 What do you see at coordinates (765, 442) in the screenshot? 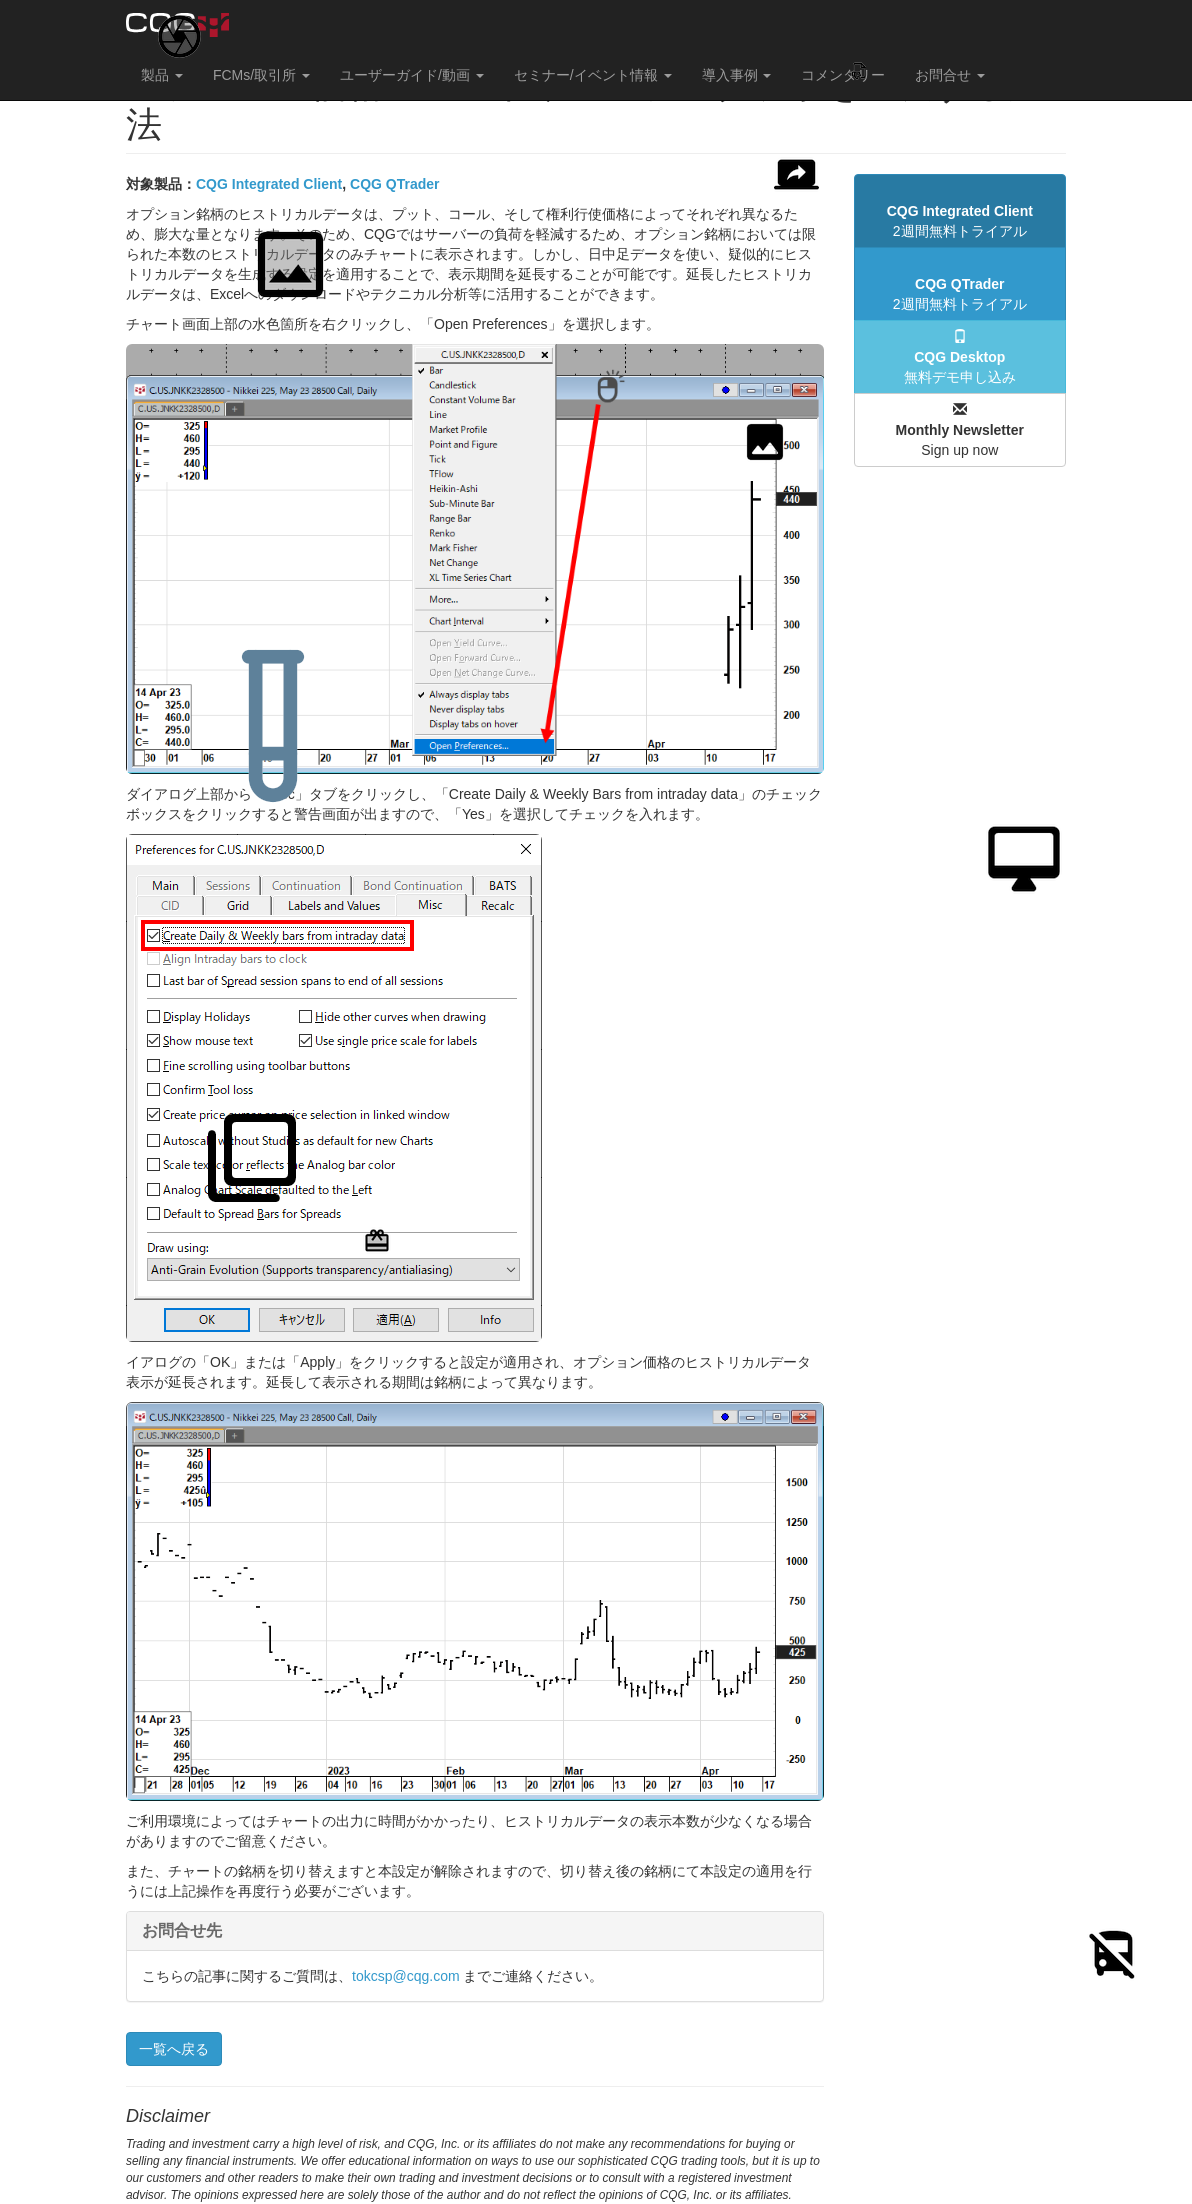
I see `view photos or images` at bounding box center [765, 442].